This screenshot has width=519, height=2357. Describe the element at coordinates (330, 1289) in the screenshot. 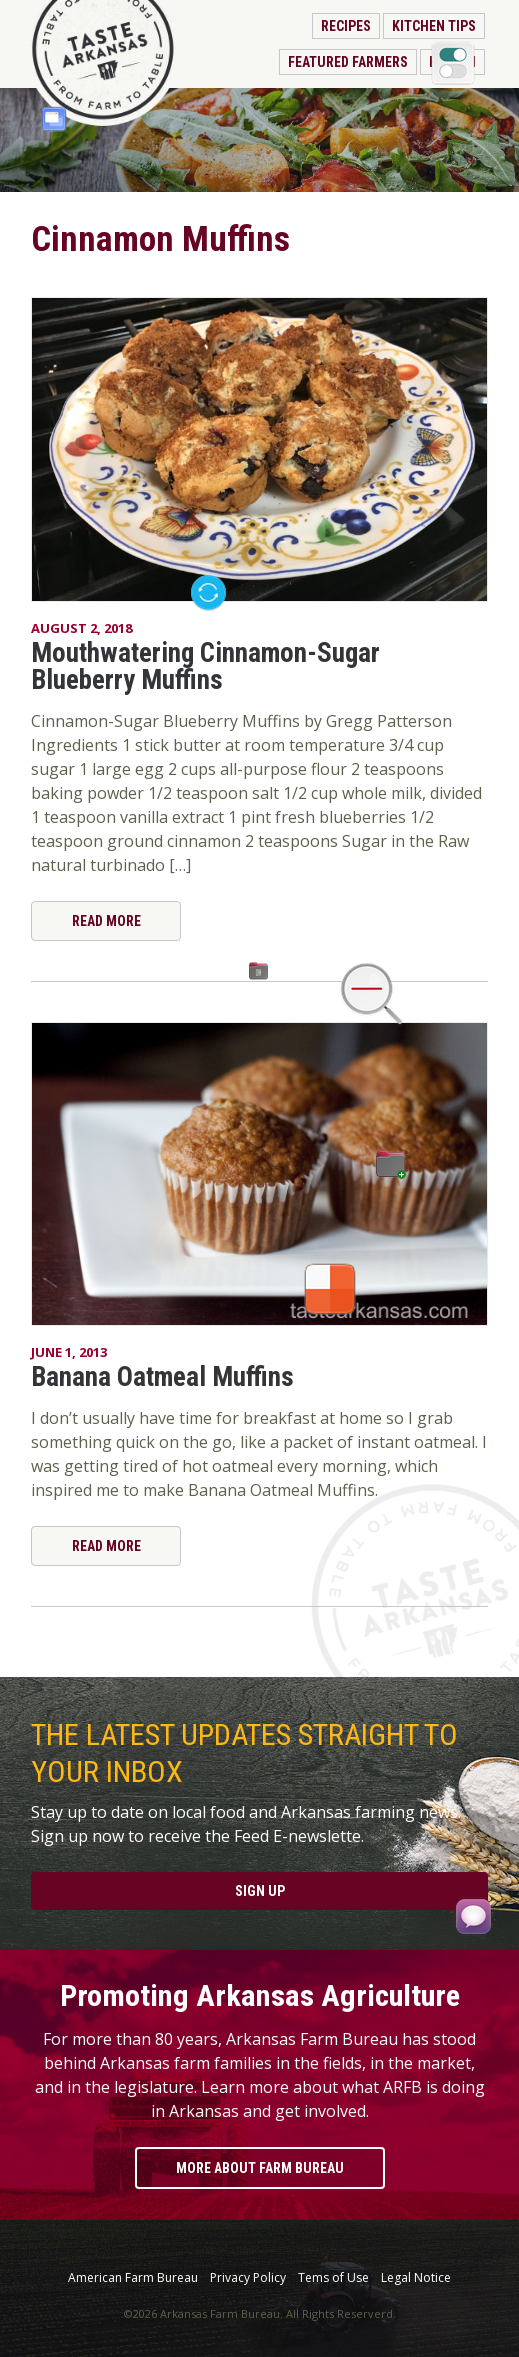

I see `switch to the top-left workspace` at that location.